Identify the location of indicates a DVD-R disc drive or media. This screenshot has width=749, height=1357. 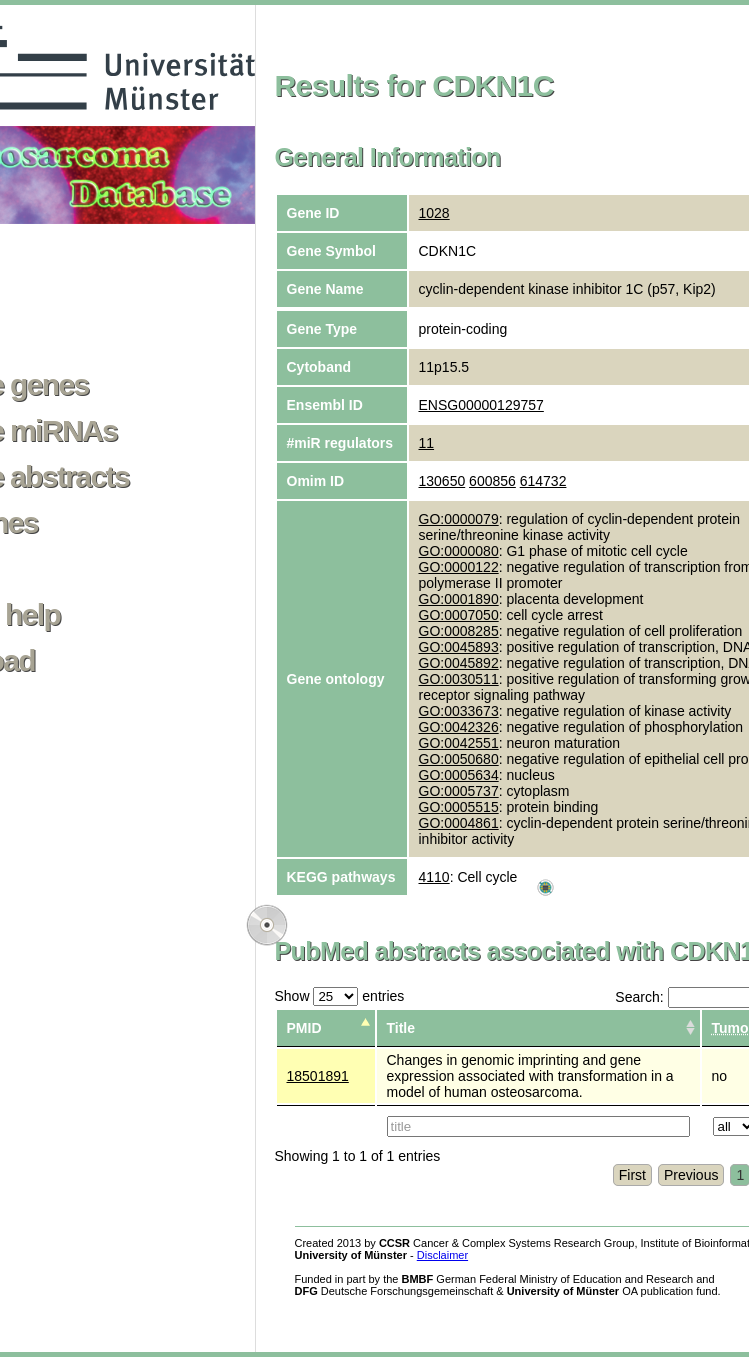
(267, 925).